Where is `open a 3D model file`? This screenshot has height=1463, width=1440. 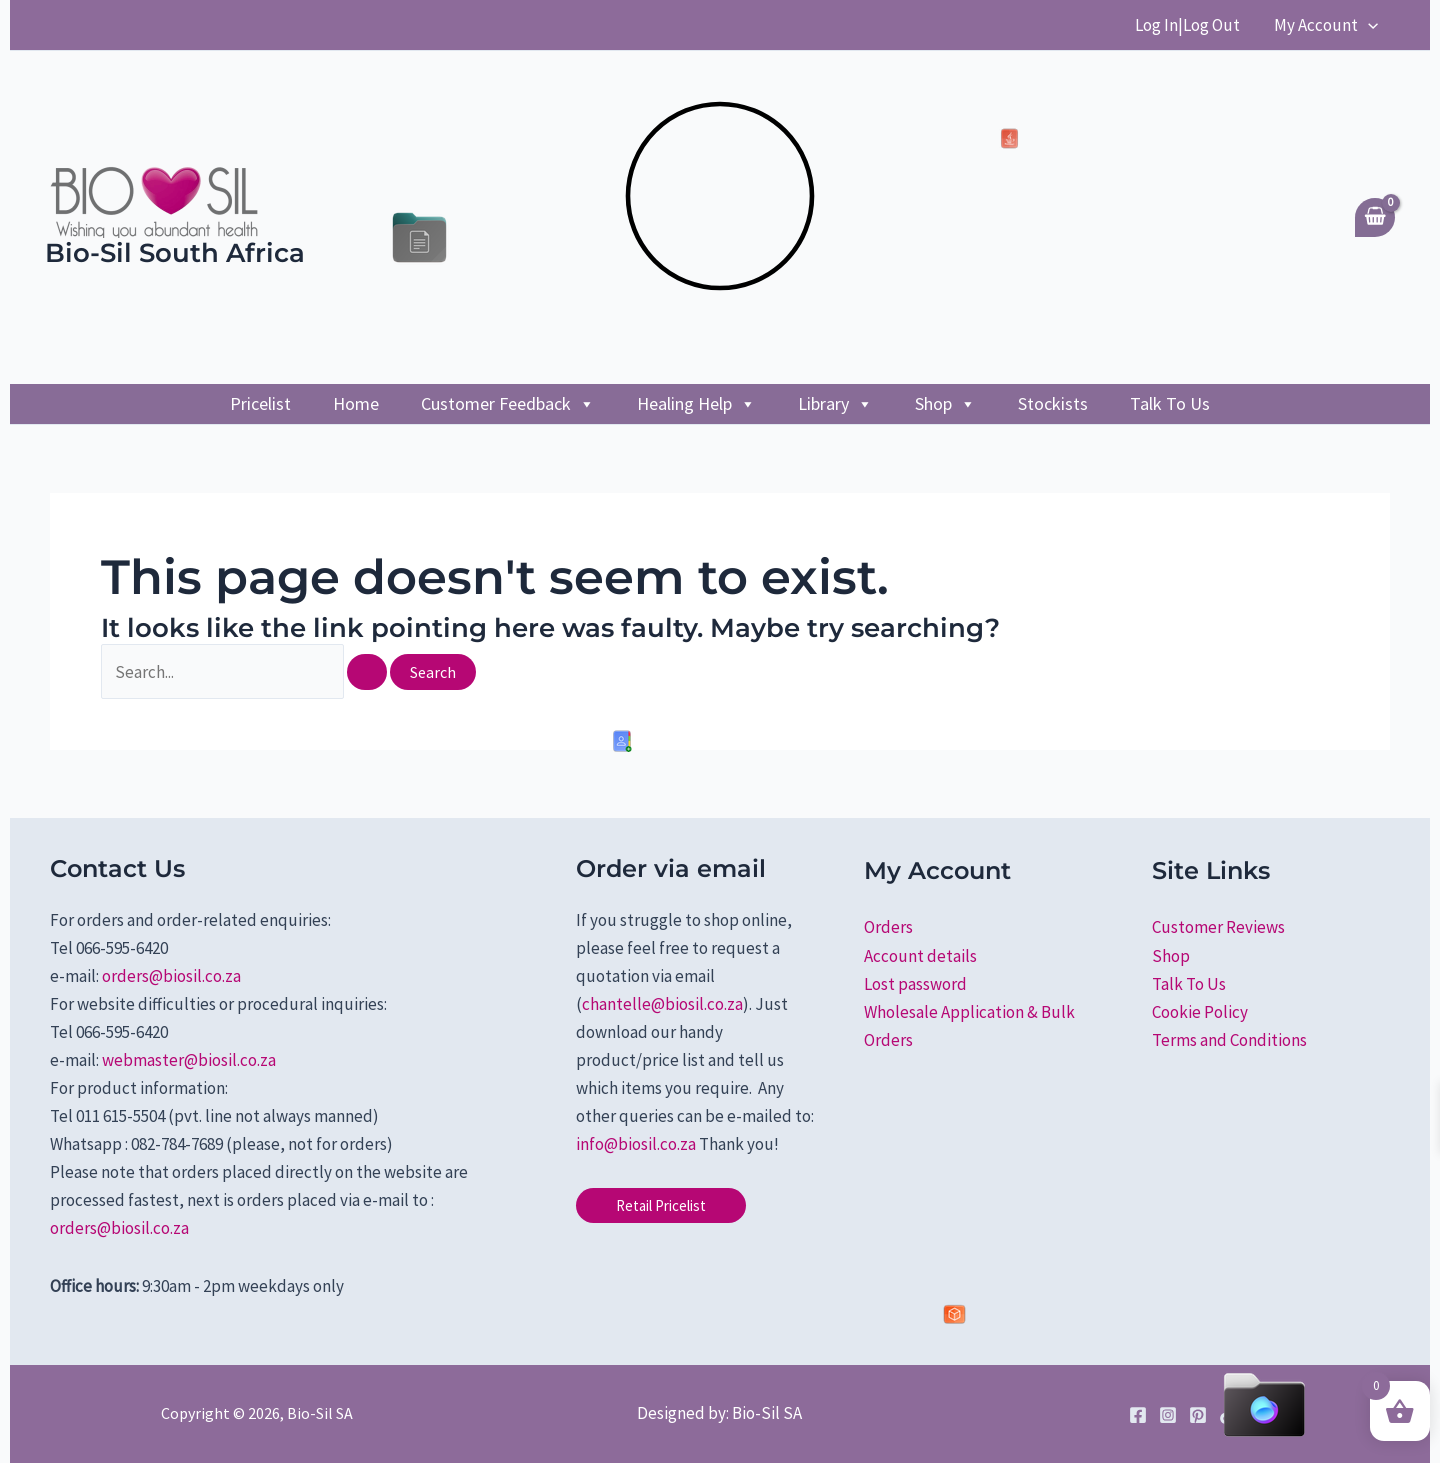
open a 3D model file is located at coordinates (954, 1313).